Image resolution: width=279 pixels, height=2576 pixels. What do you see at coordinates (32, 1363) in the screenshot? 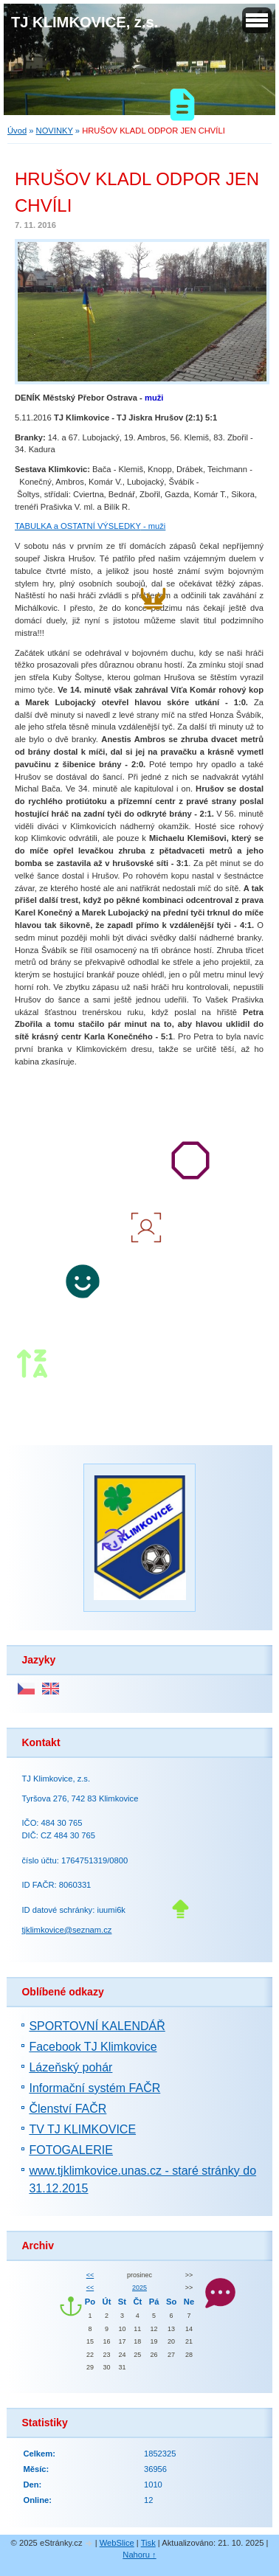
I see `sort list alphabetically from Z to A` at bounding box center [32, 1363].